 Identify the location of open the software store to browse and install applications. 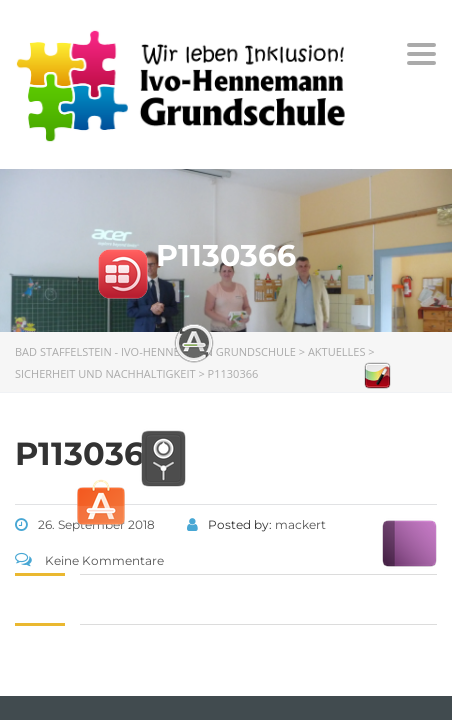
(101, 506).